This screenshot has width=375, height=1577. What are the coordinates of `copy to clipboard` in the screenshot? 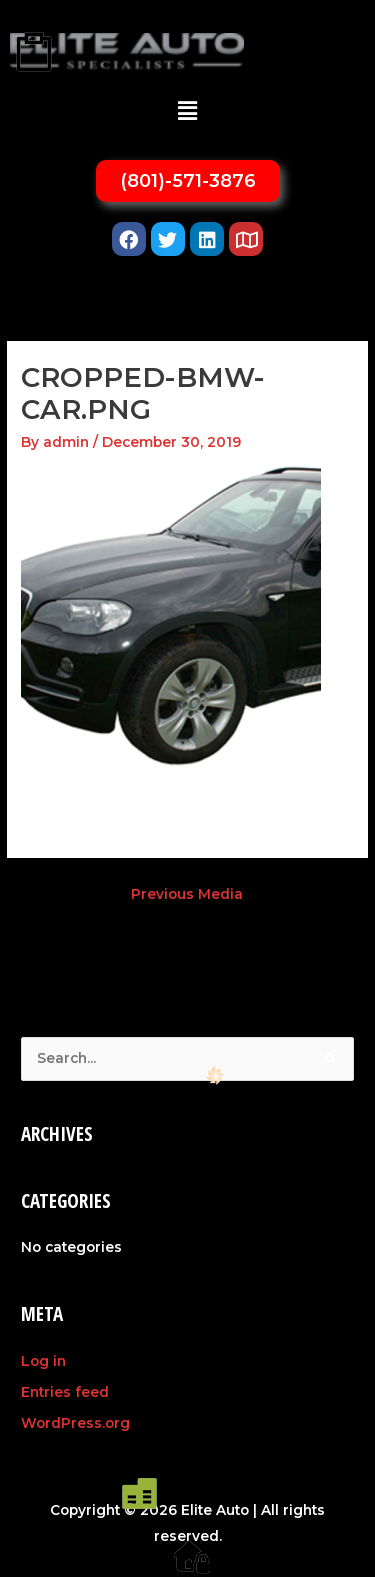 It's located at (34, 52).